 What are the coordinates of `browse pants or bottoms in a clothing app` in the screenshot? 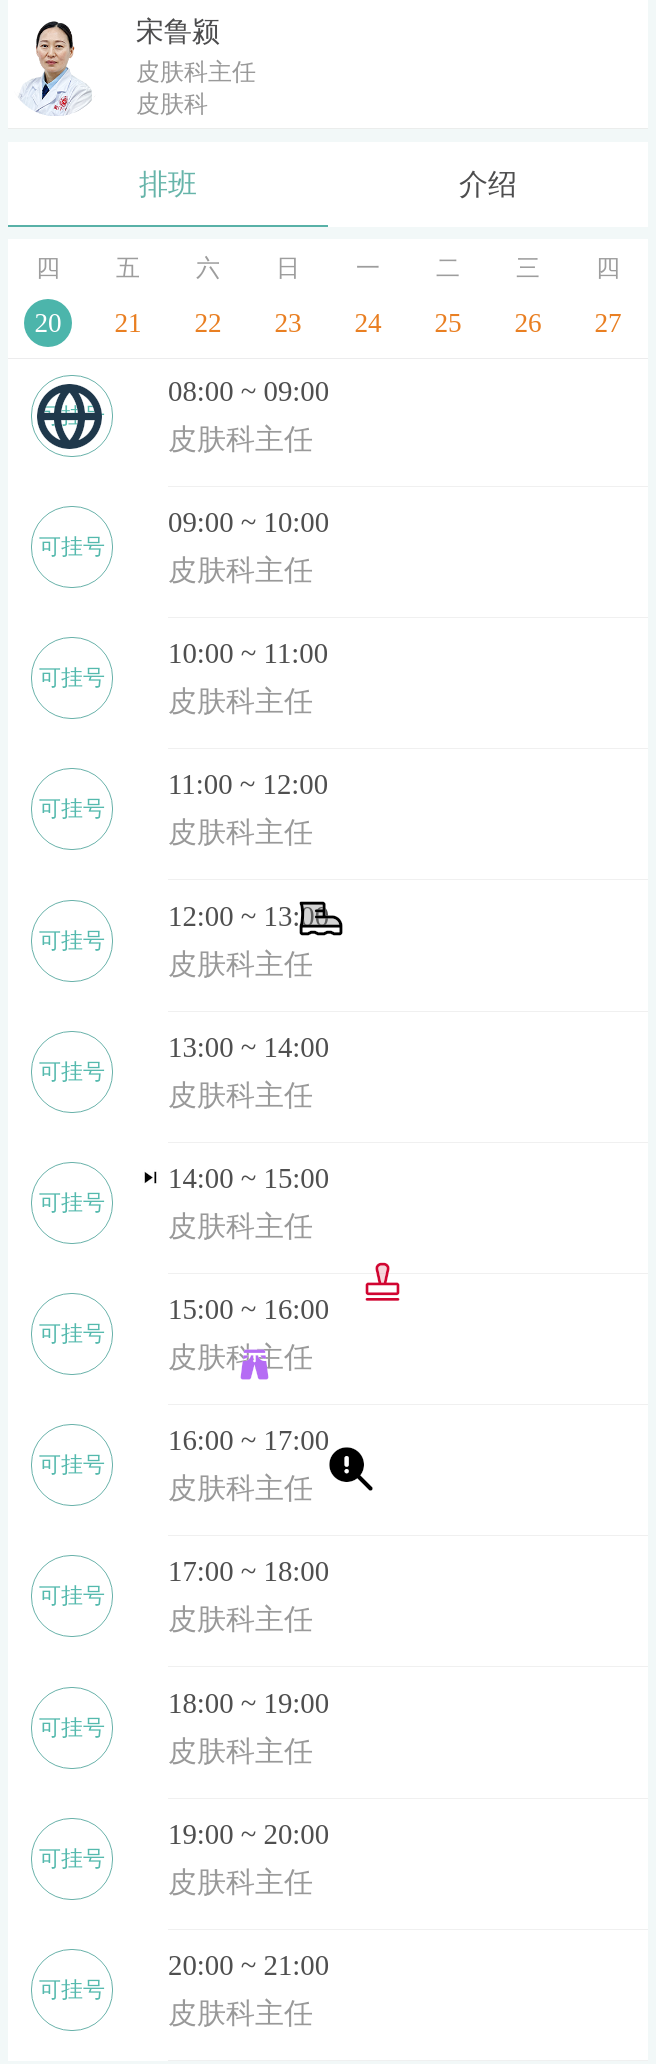 It's located at (254, 1364).